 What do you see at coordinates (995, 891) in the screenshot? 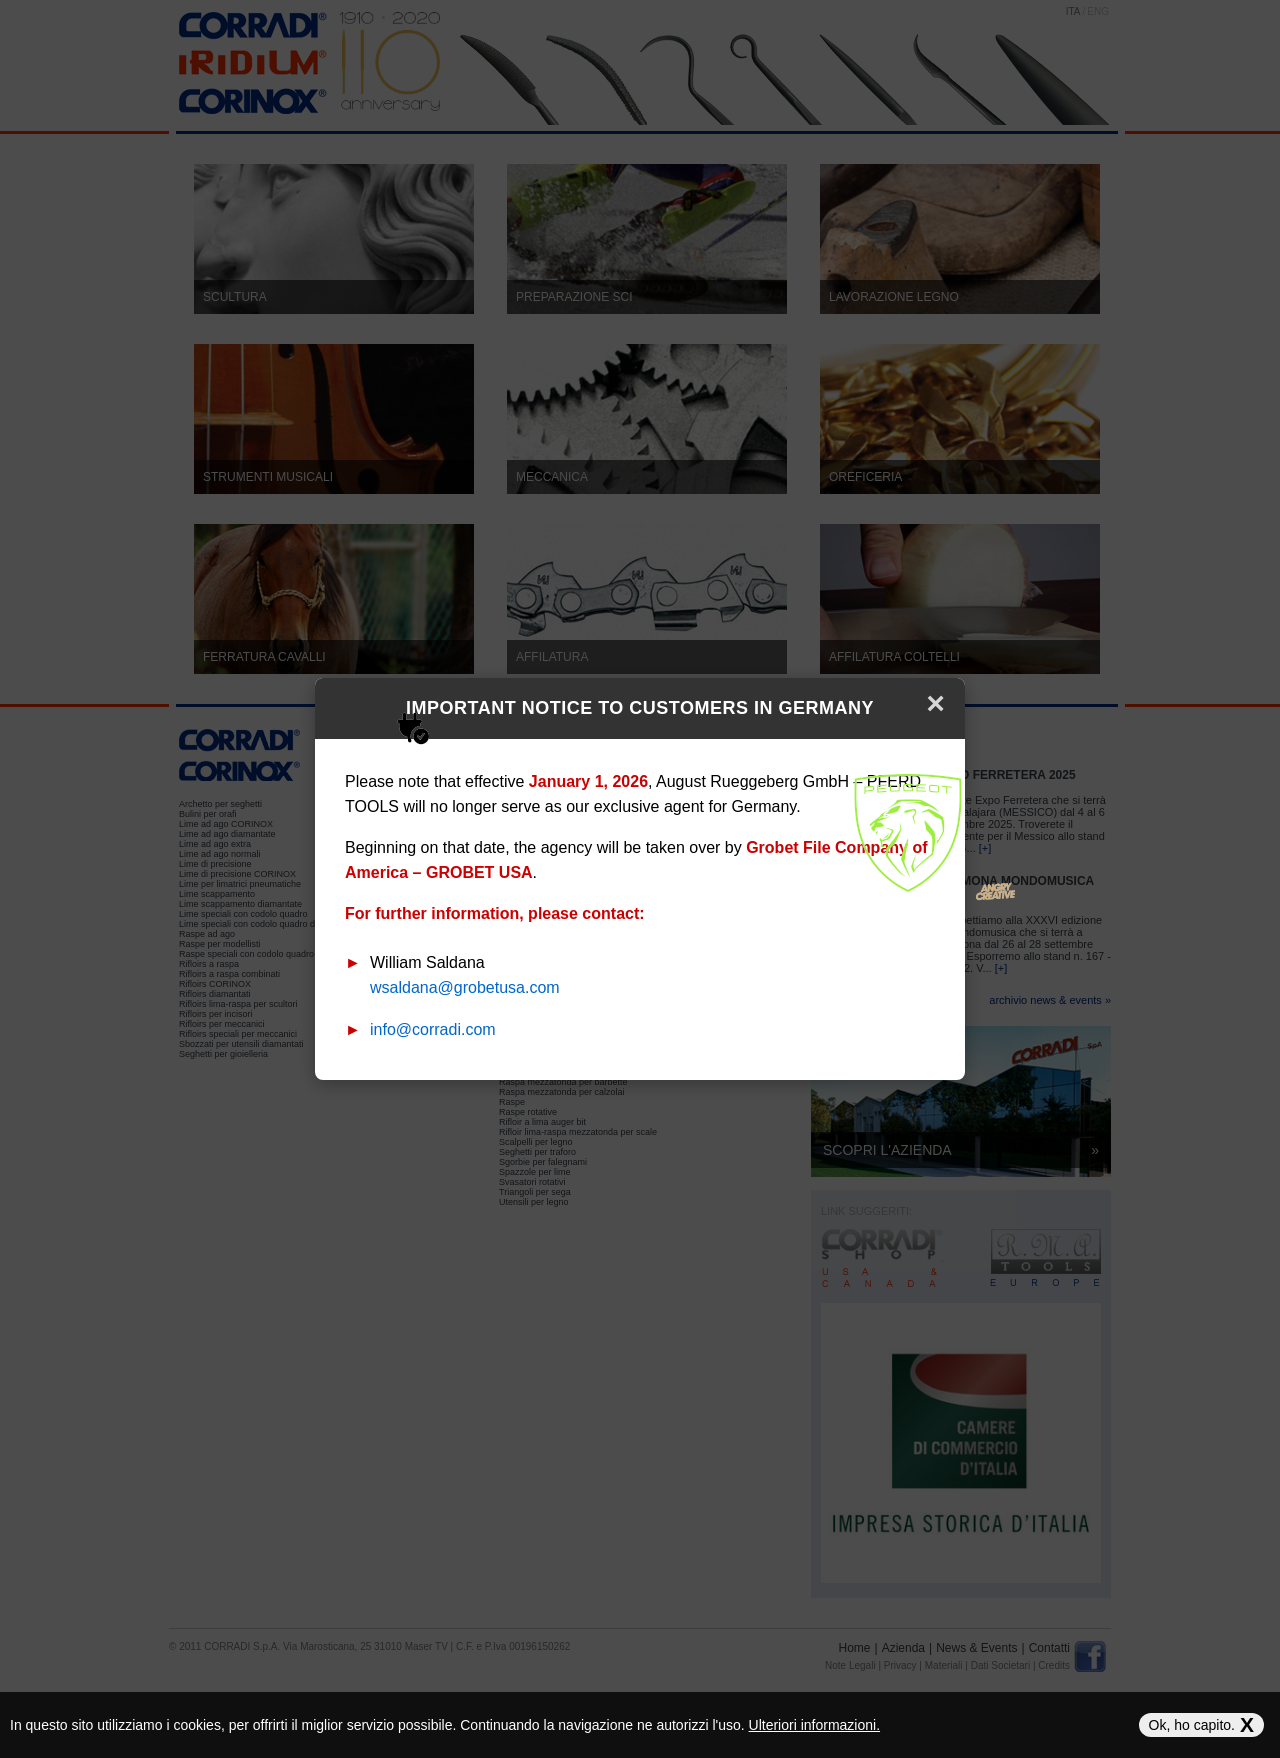
I see `Angry Creative company logo` at bounding box center [995, 891].